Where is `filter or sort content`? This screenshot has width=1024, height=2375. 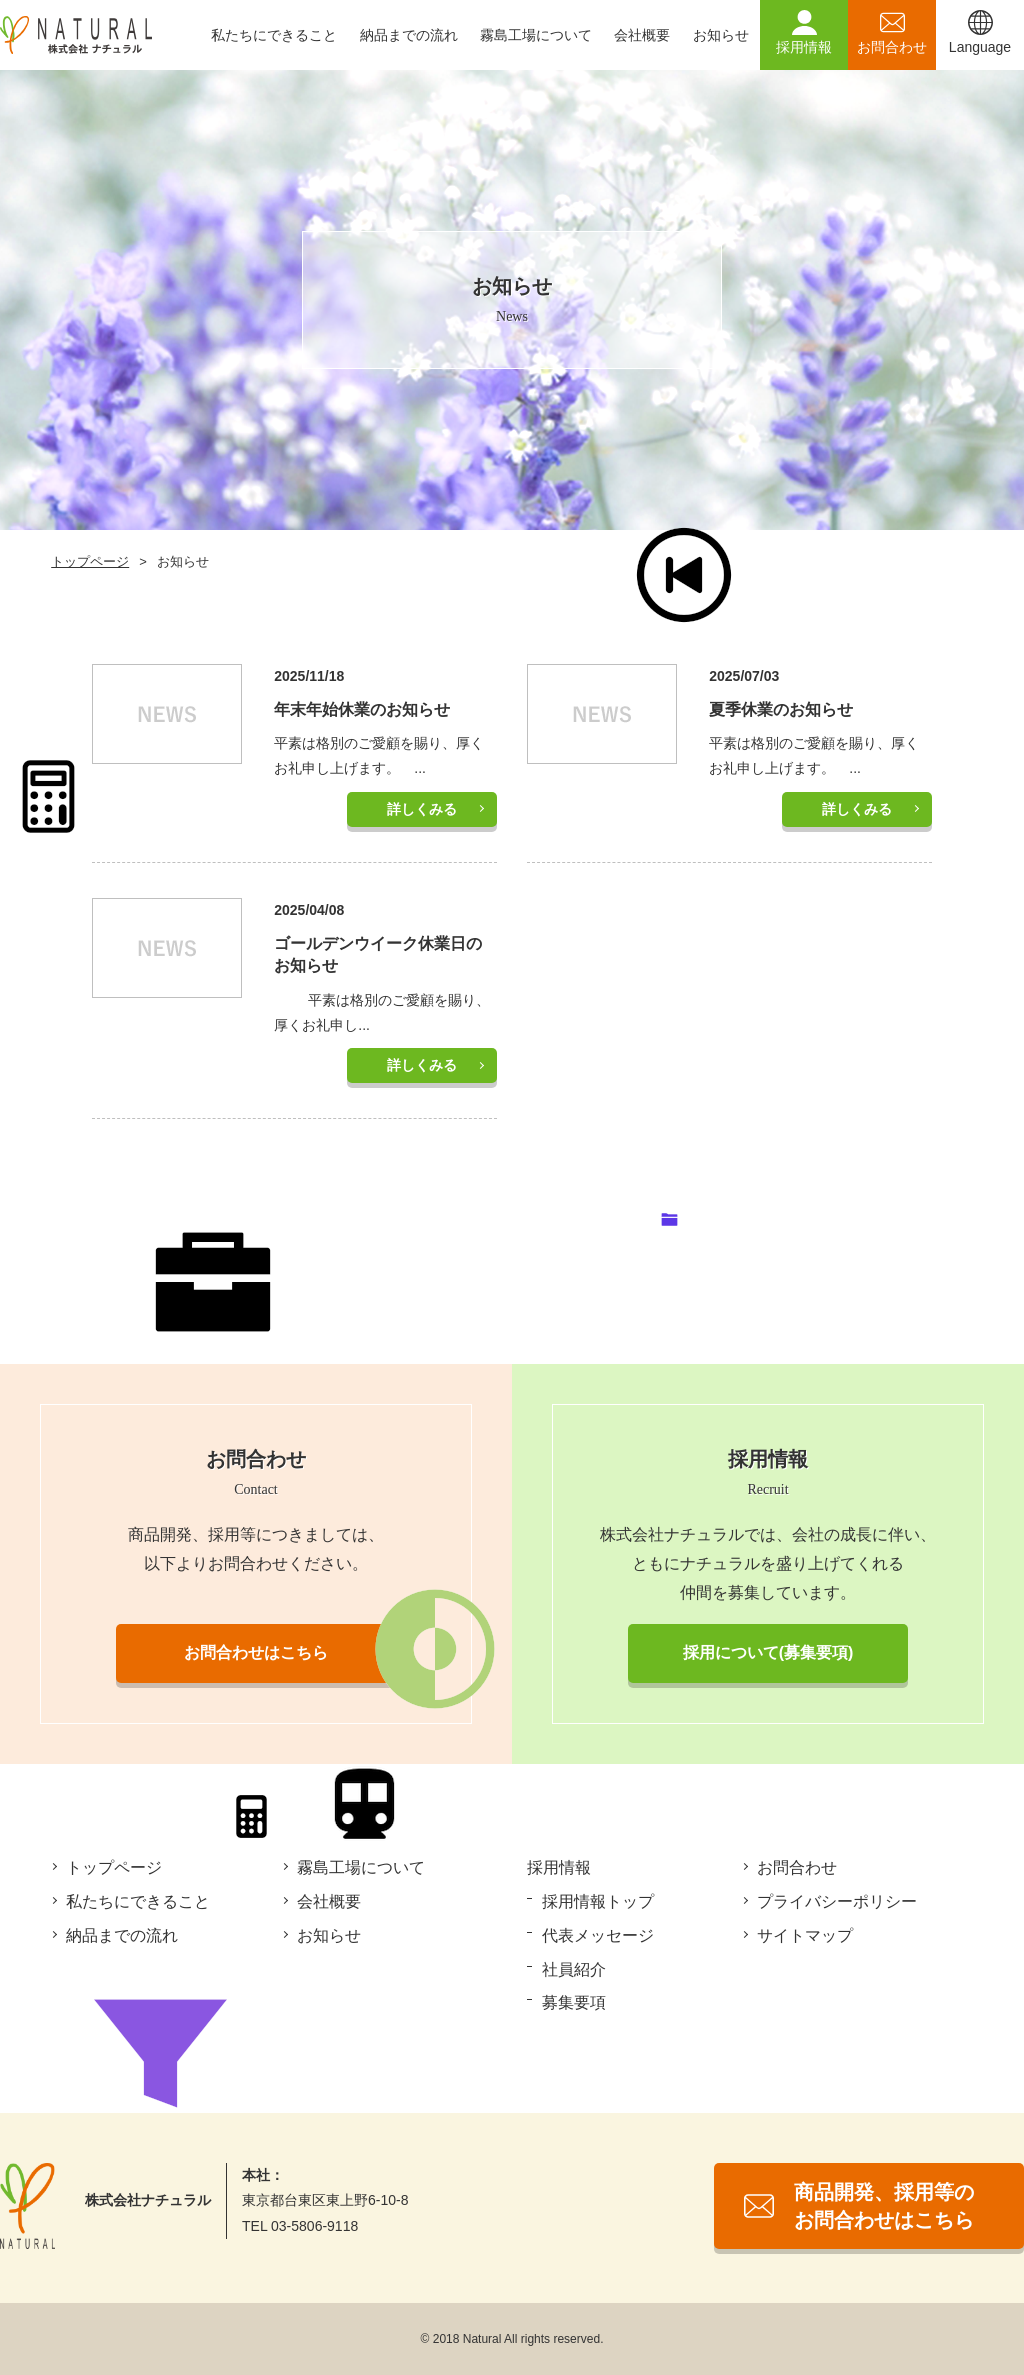
filter or sort content is located at coordinates (160, 2053).